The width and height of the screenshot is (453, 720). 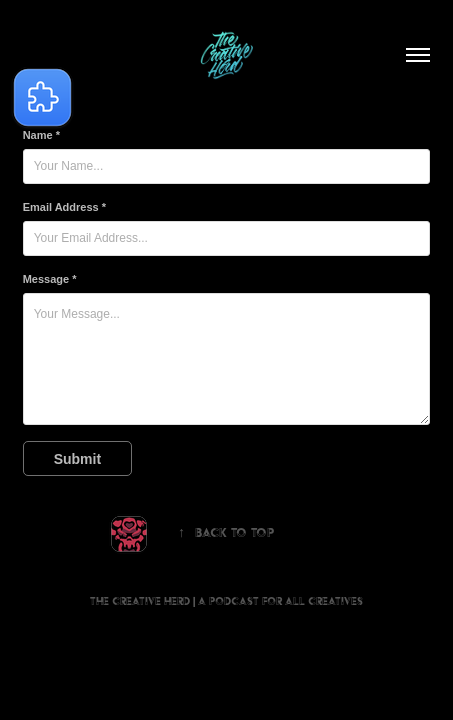 I want to click on launch helltaker game, so click(x=129, y=534).